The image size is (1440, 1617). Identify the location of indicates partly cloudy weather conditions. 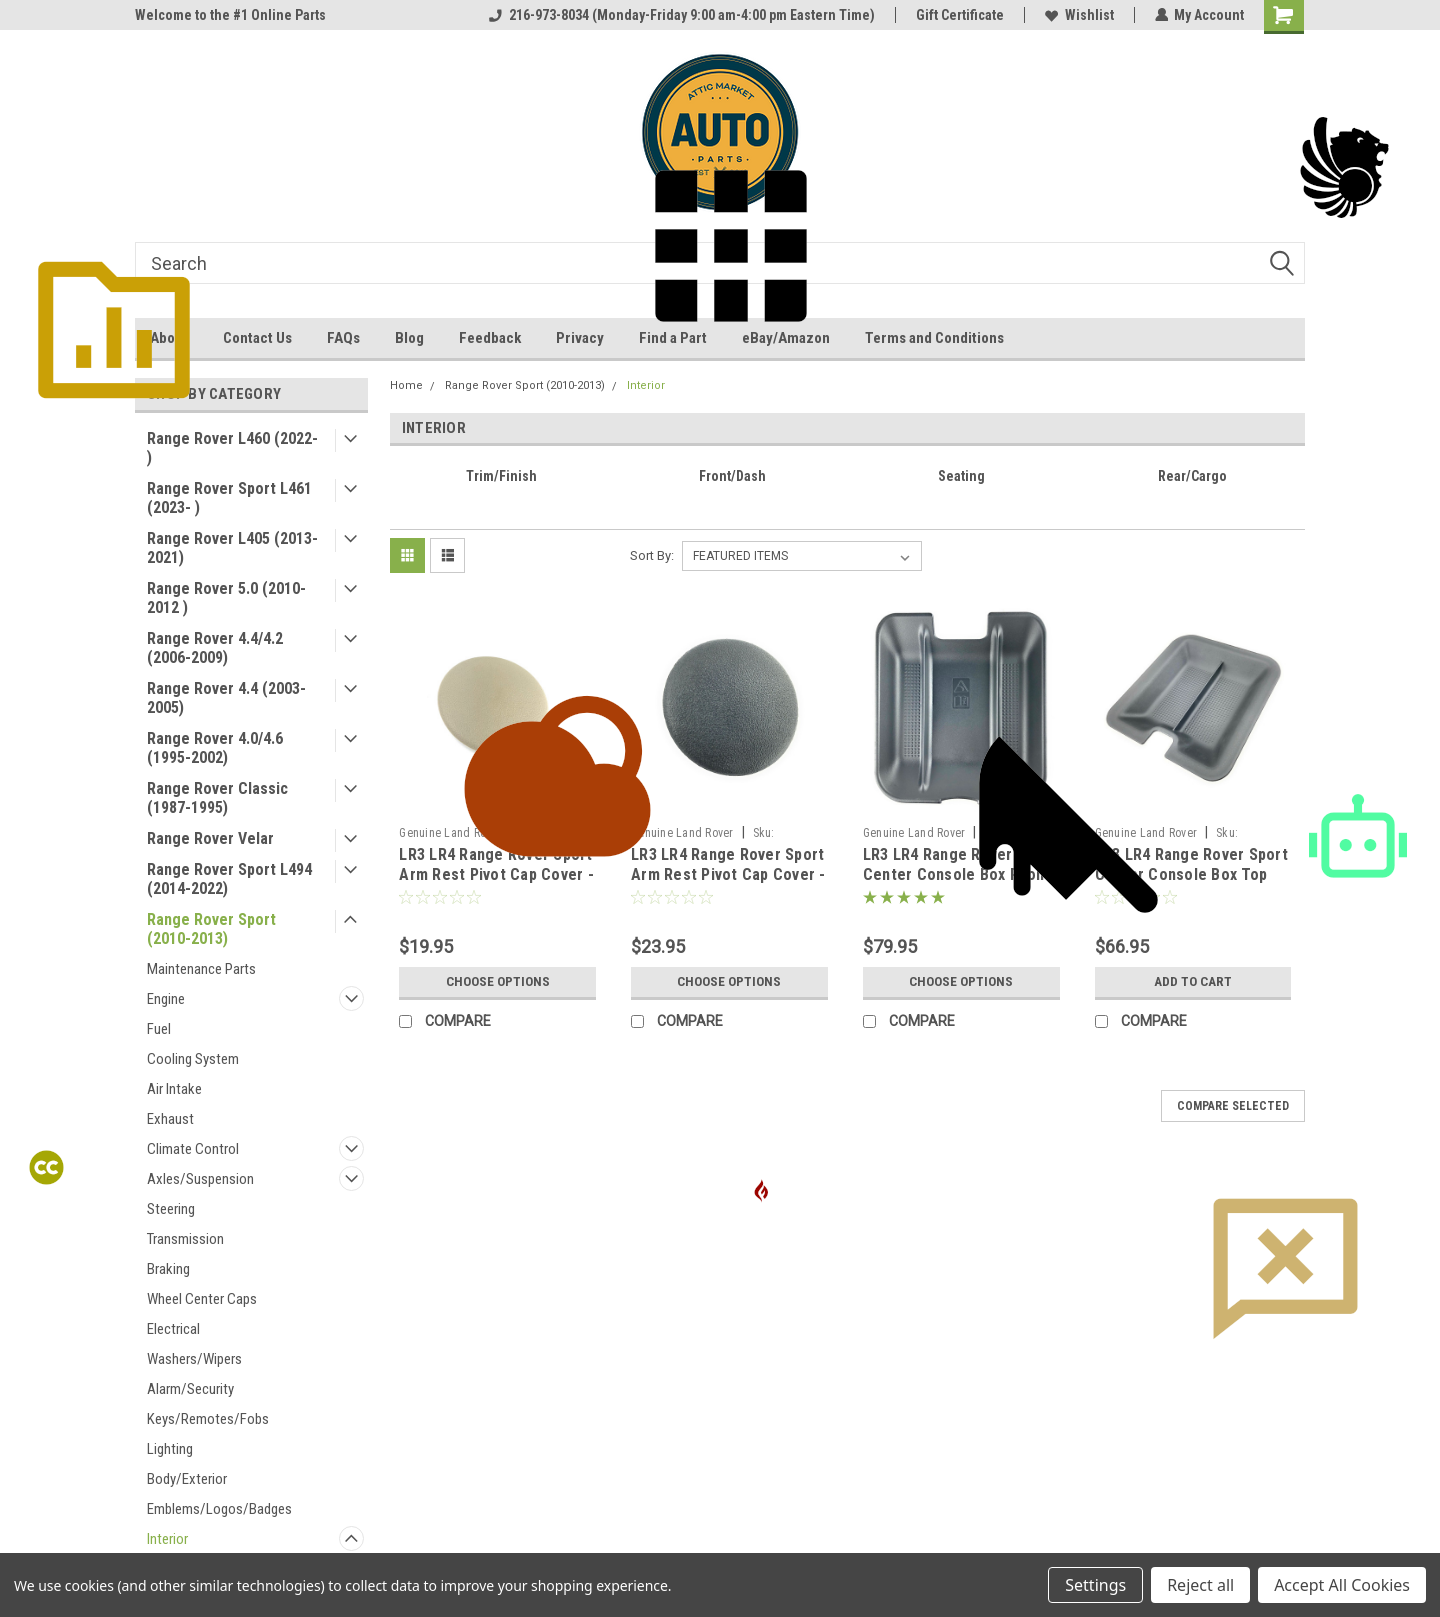
(557, 780).